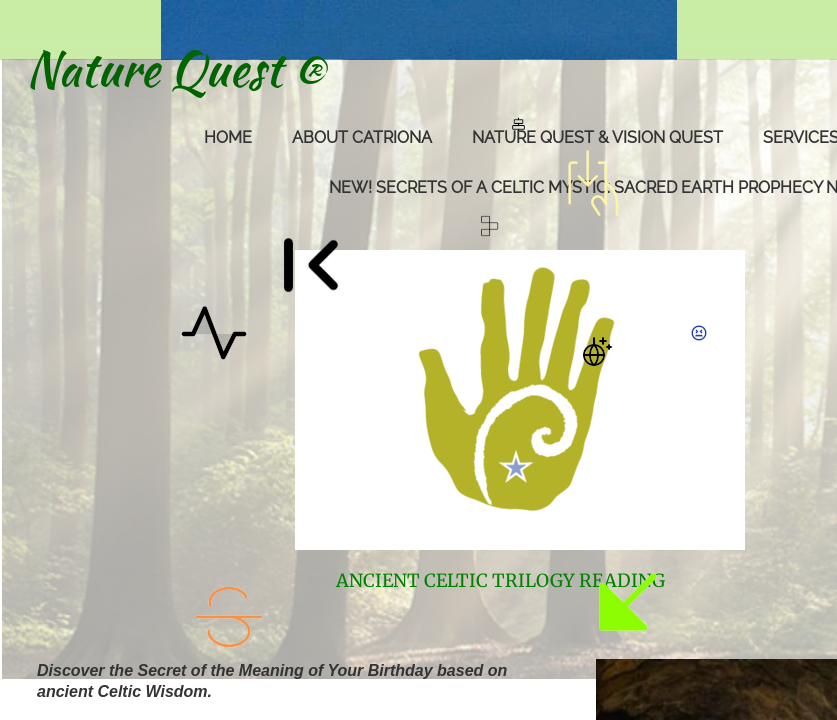  Describe the element at coordinates (518, 124) in the screenshot. I see `align objects to horizontal center` at that location.